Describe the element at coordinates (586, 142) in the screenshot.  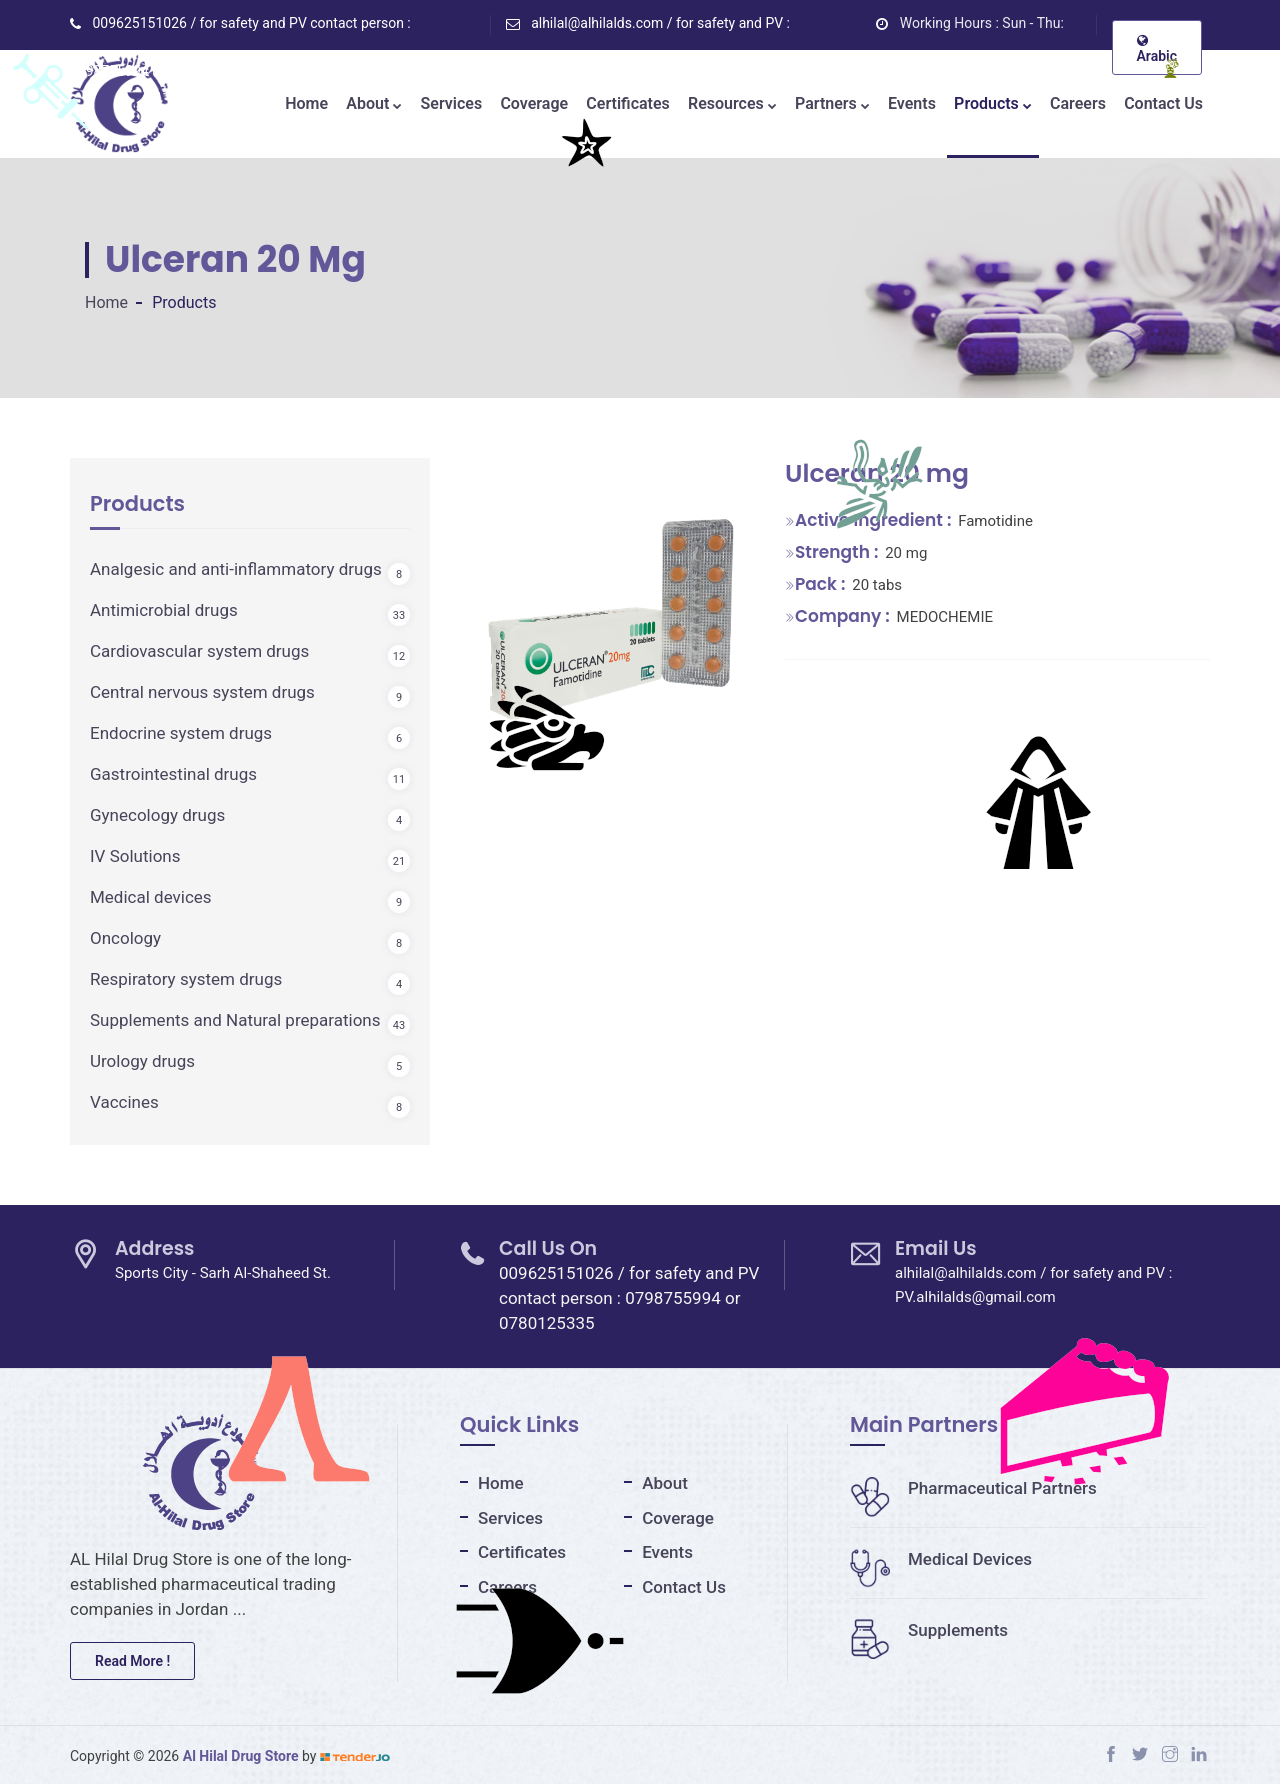
I see `indicates a beach or ocean-themed game level` at that location.